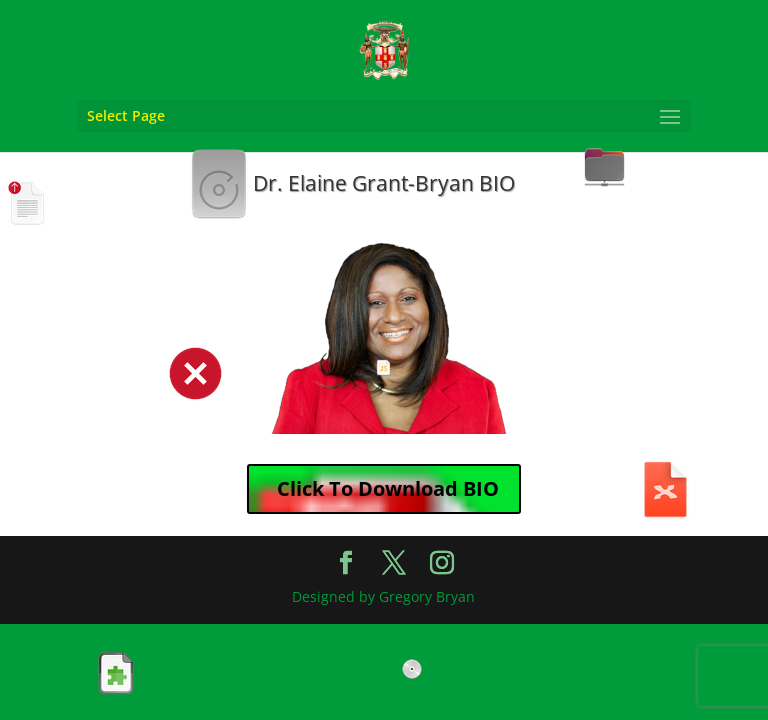 The image size is (768, 720). I want to click on openoffice extension file type indicator, so click(116, 673).